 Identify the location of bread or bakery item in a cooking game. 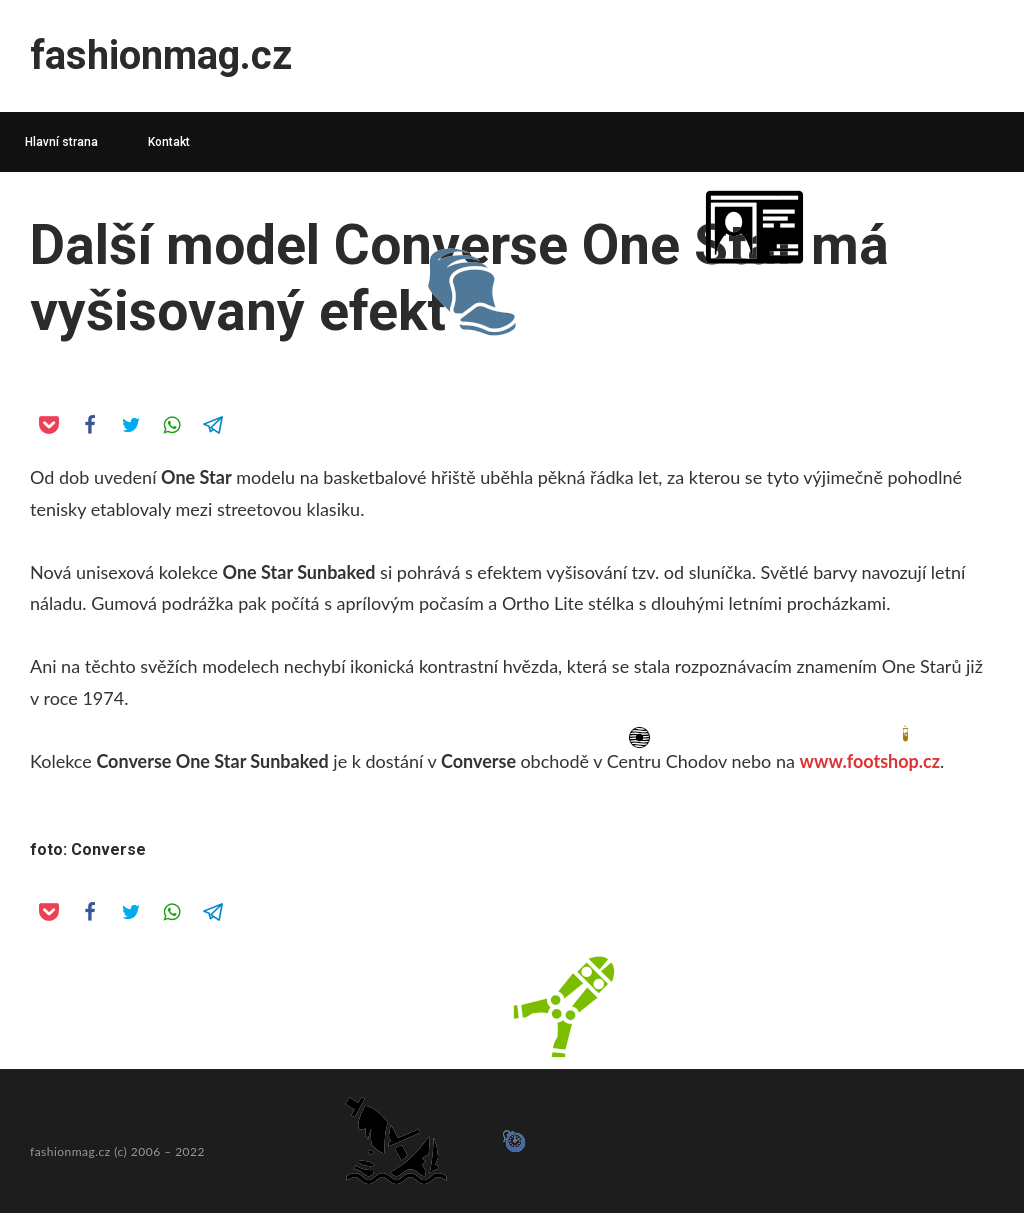
(471, 292).